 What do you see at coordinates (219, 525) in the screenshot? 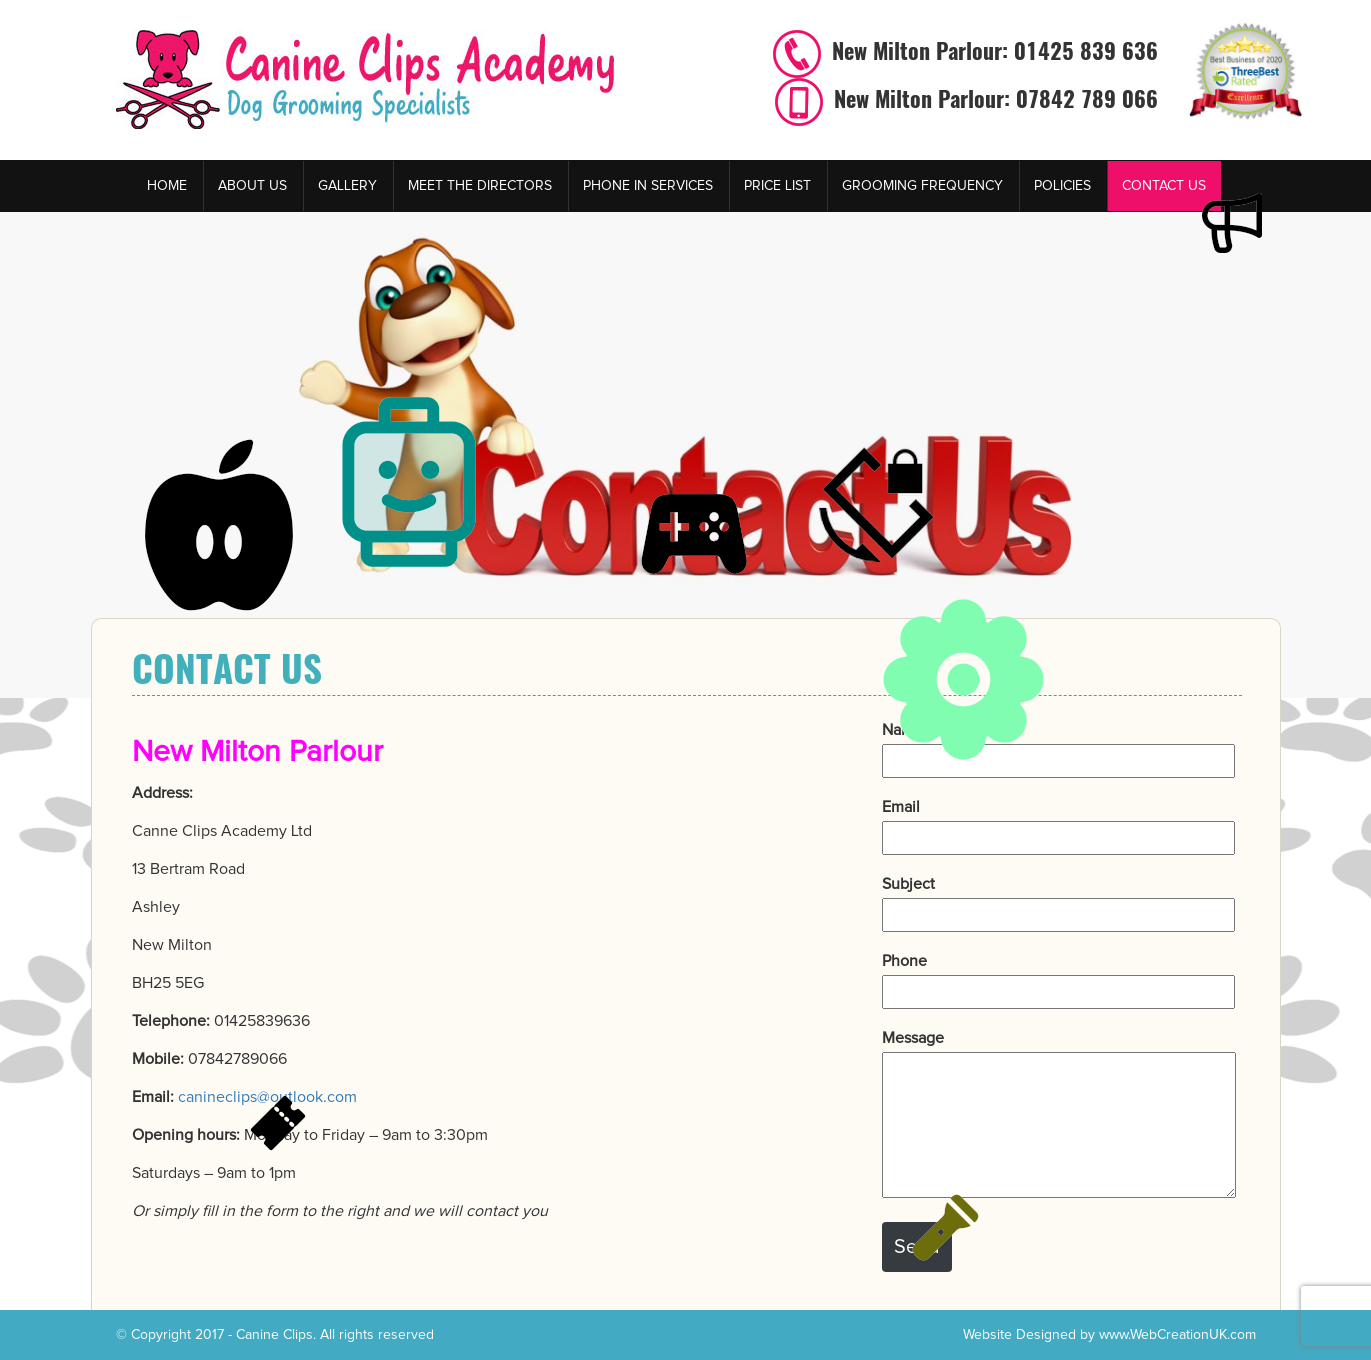
I see `view nutrition information` at bounding box center [219, 525].